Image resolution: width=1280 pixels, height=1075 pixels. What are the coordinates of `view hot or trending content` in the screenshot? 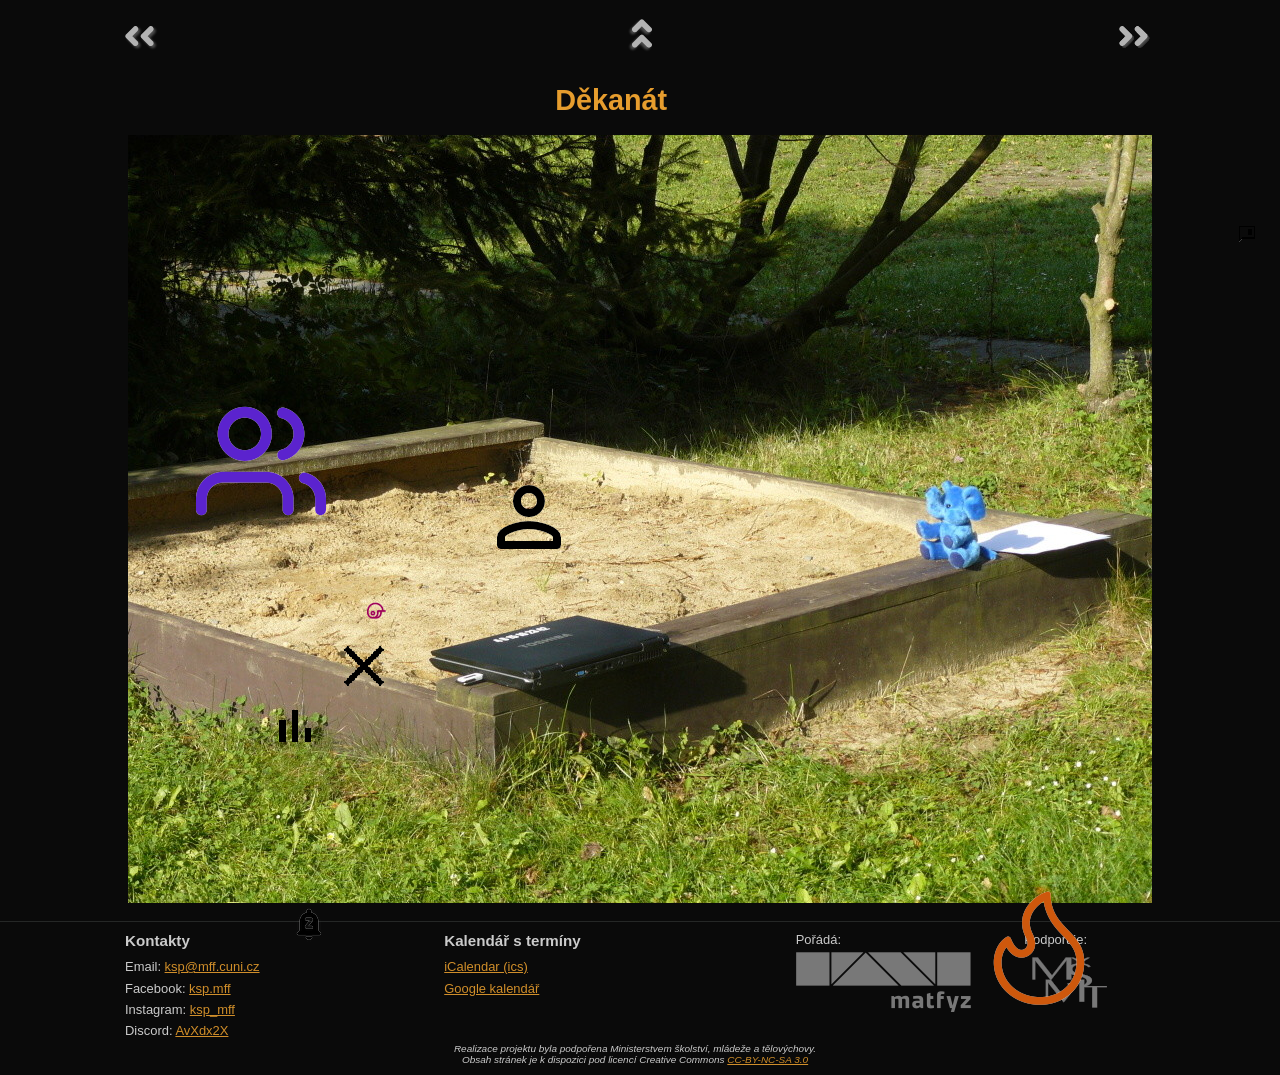 It's located at (1039, 948).